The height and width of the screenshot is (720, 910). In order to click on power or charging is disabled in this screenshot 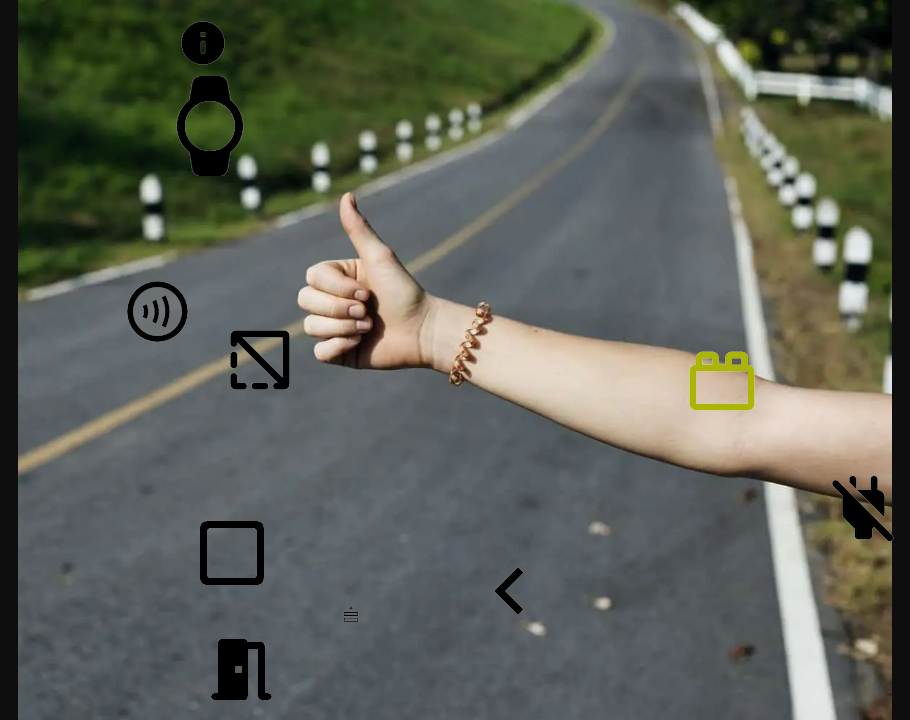, I will do `click(863, 507)`.